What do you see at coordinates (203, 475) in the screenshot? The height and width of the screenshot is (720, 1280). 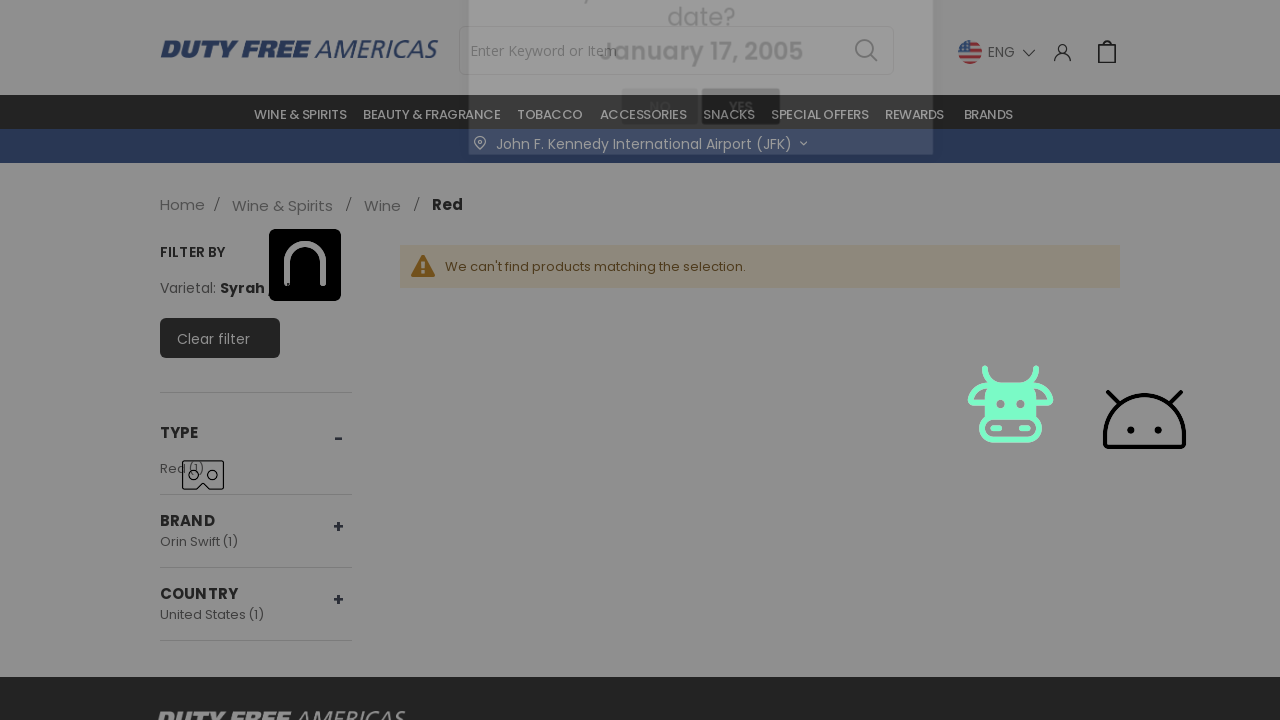 I see `launch VR or virtual reality mode` at bounding box center [203, 475].